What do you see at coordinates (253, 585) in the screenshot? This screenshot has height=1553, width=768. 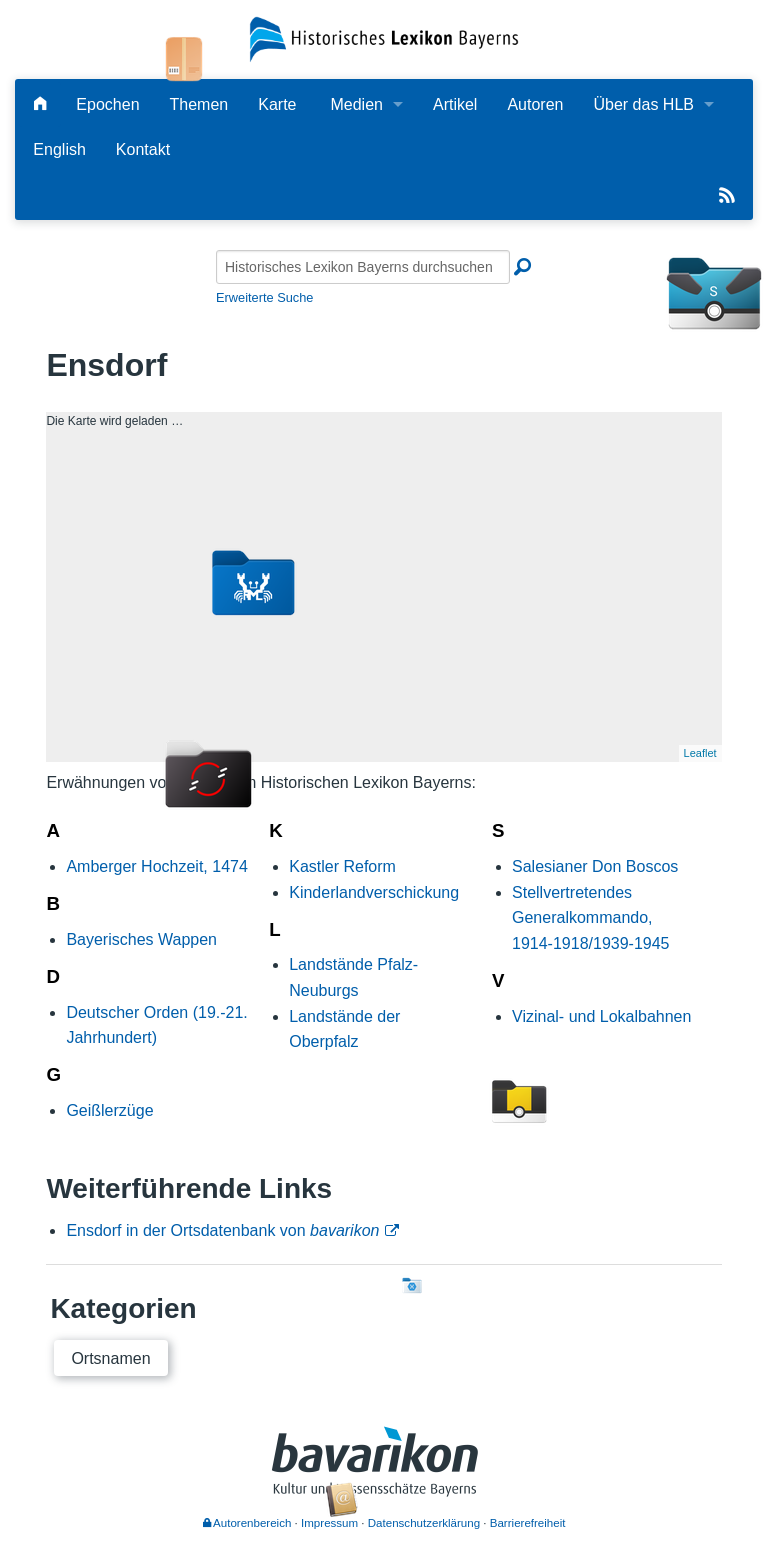 I see `folder containing realtek audio drivers and software` at bounding box center [253, 585].